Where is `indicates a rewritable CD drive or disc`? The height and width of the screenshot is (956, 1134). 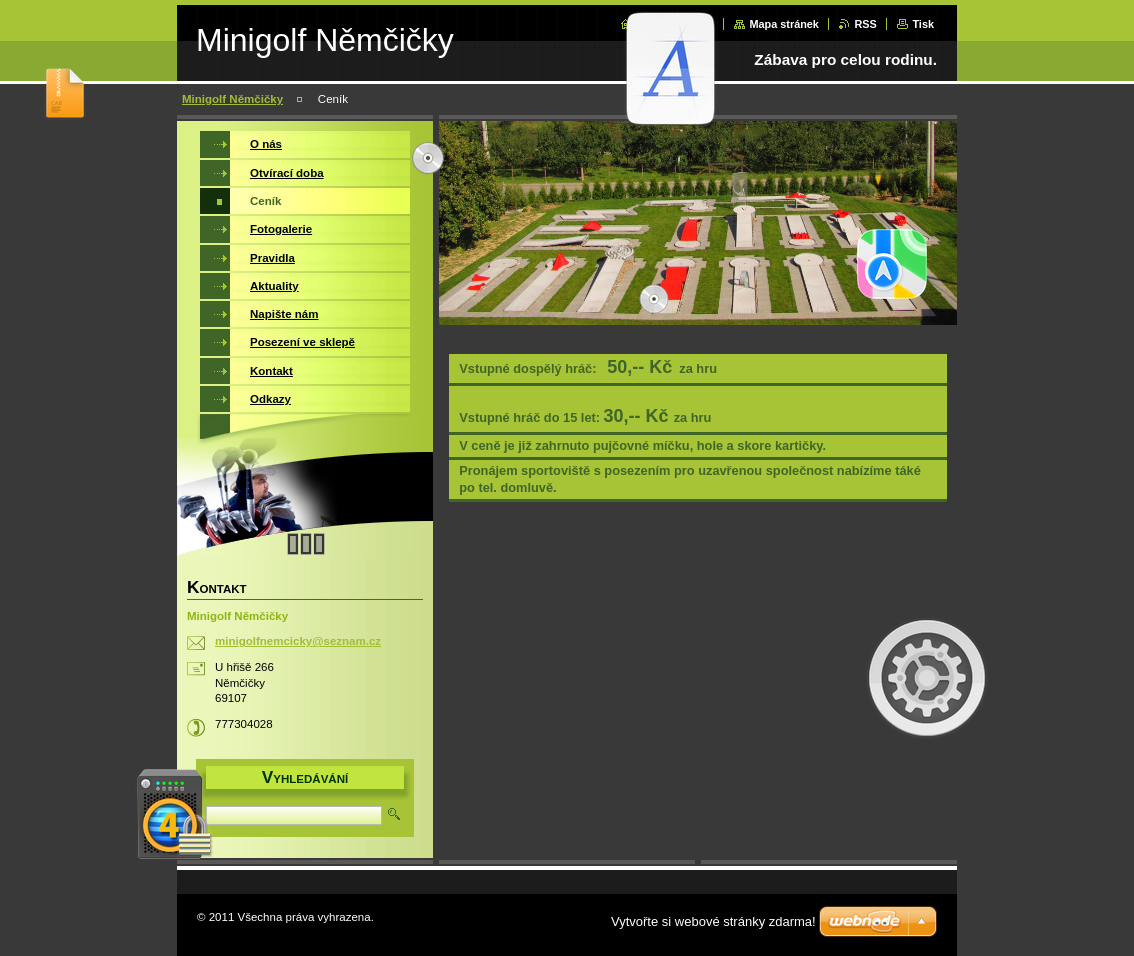
indicates a rewritable CD drive or disc is located at coordinates (428, 158).